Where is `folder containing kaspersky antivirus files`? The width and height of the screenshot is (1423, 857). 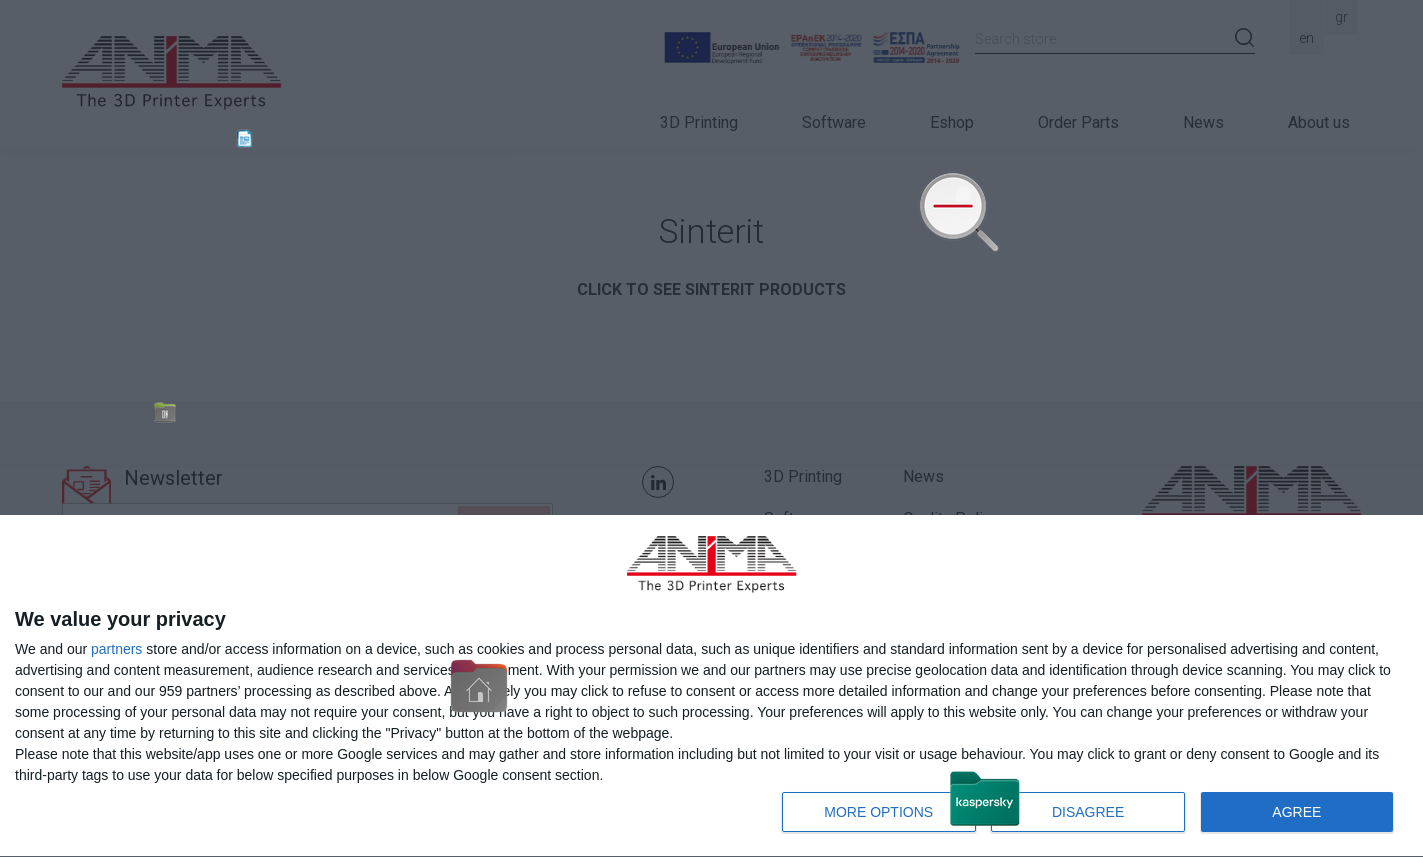 folder containing kaspersky antivirus files is located at coordinates (984, 800).